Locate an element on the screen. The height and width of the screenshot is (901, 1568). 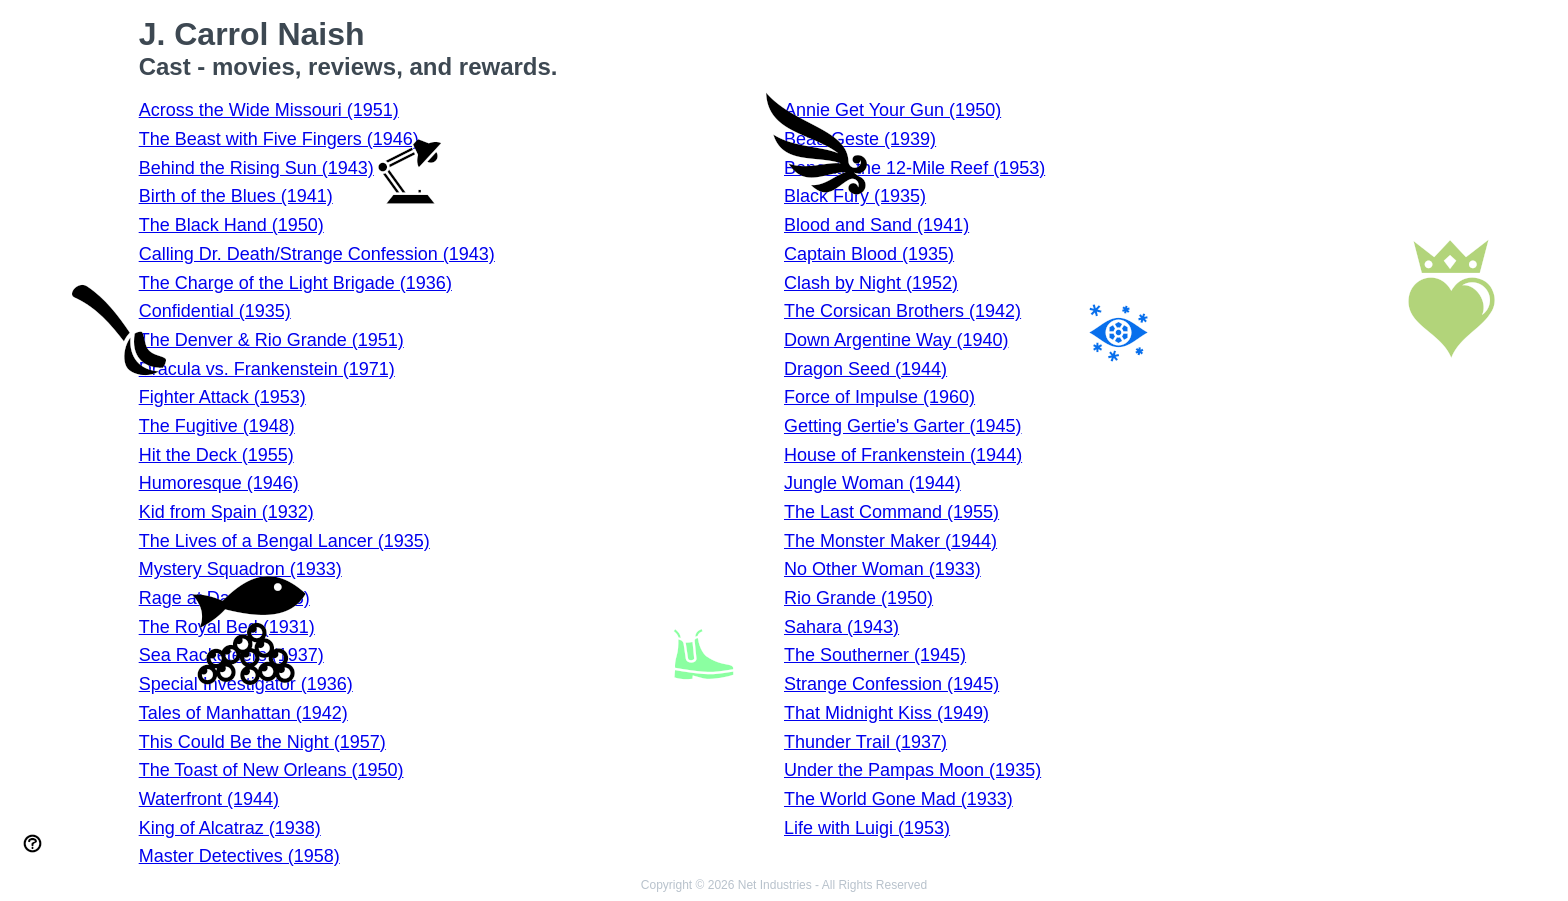
view frost or ice-related content is located at coordinates (1118, 332).